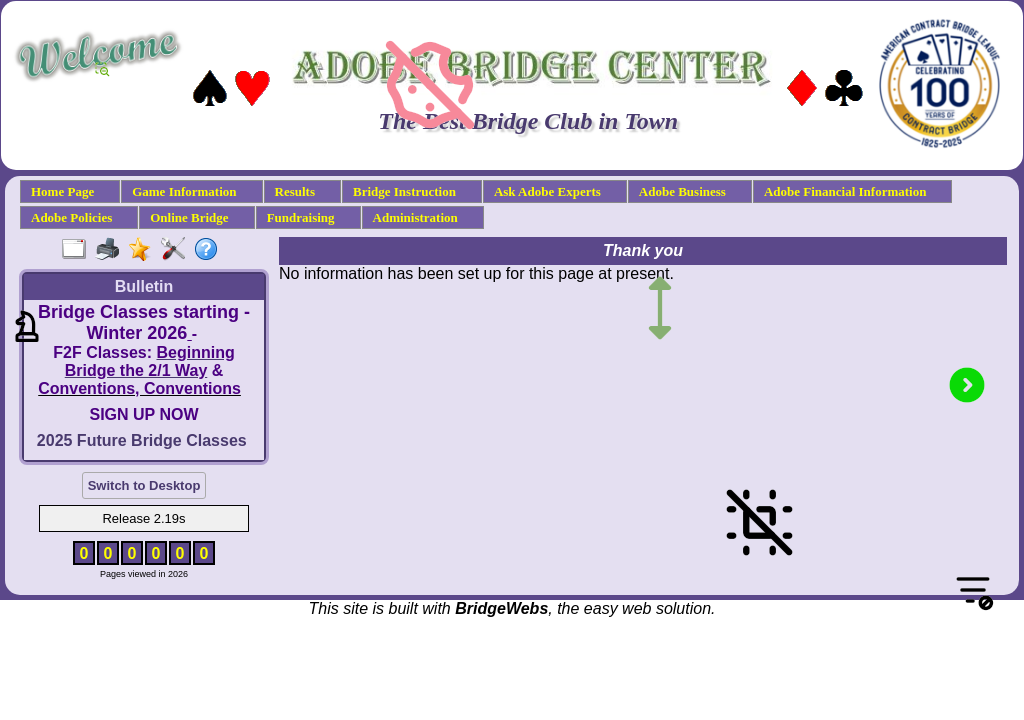 Image resolution: width=1024 pixels, height=720 pixels. I want to click on play chess or access chess game, so click(27, 327).